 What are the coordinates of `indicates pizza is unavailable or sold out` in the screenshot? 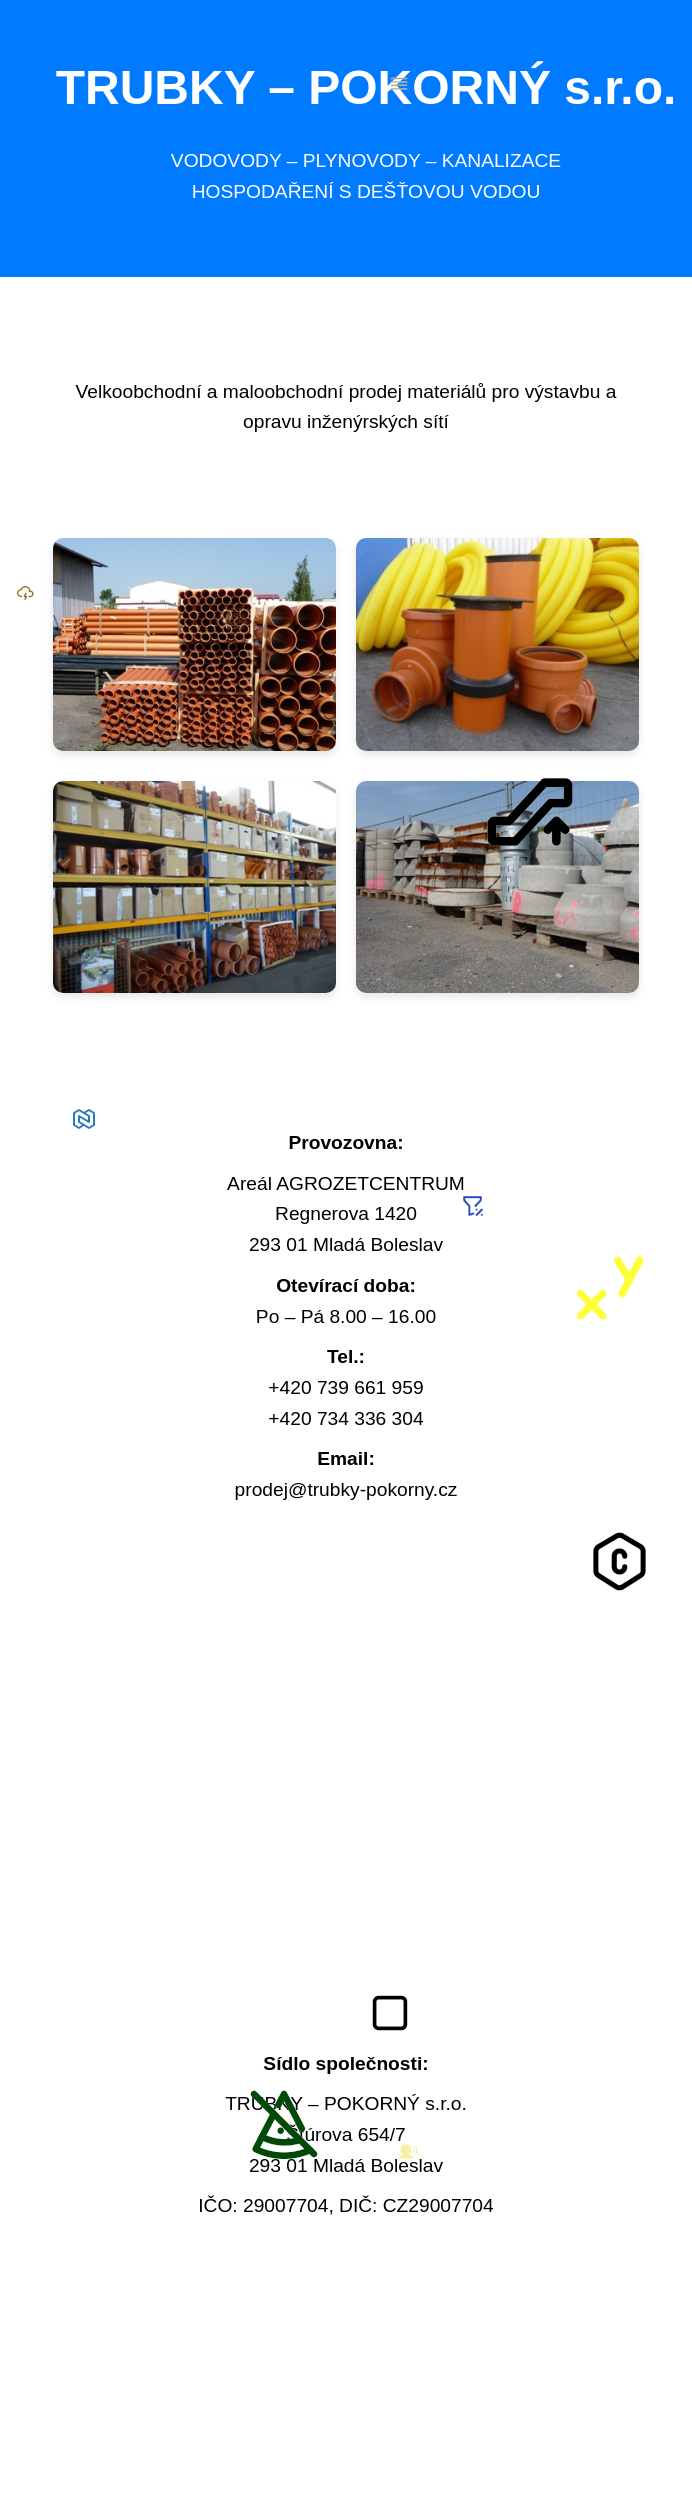 It's located at (284, 2124).